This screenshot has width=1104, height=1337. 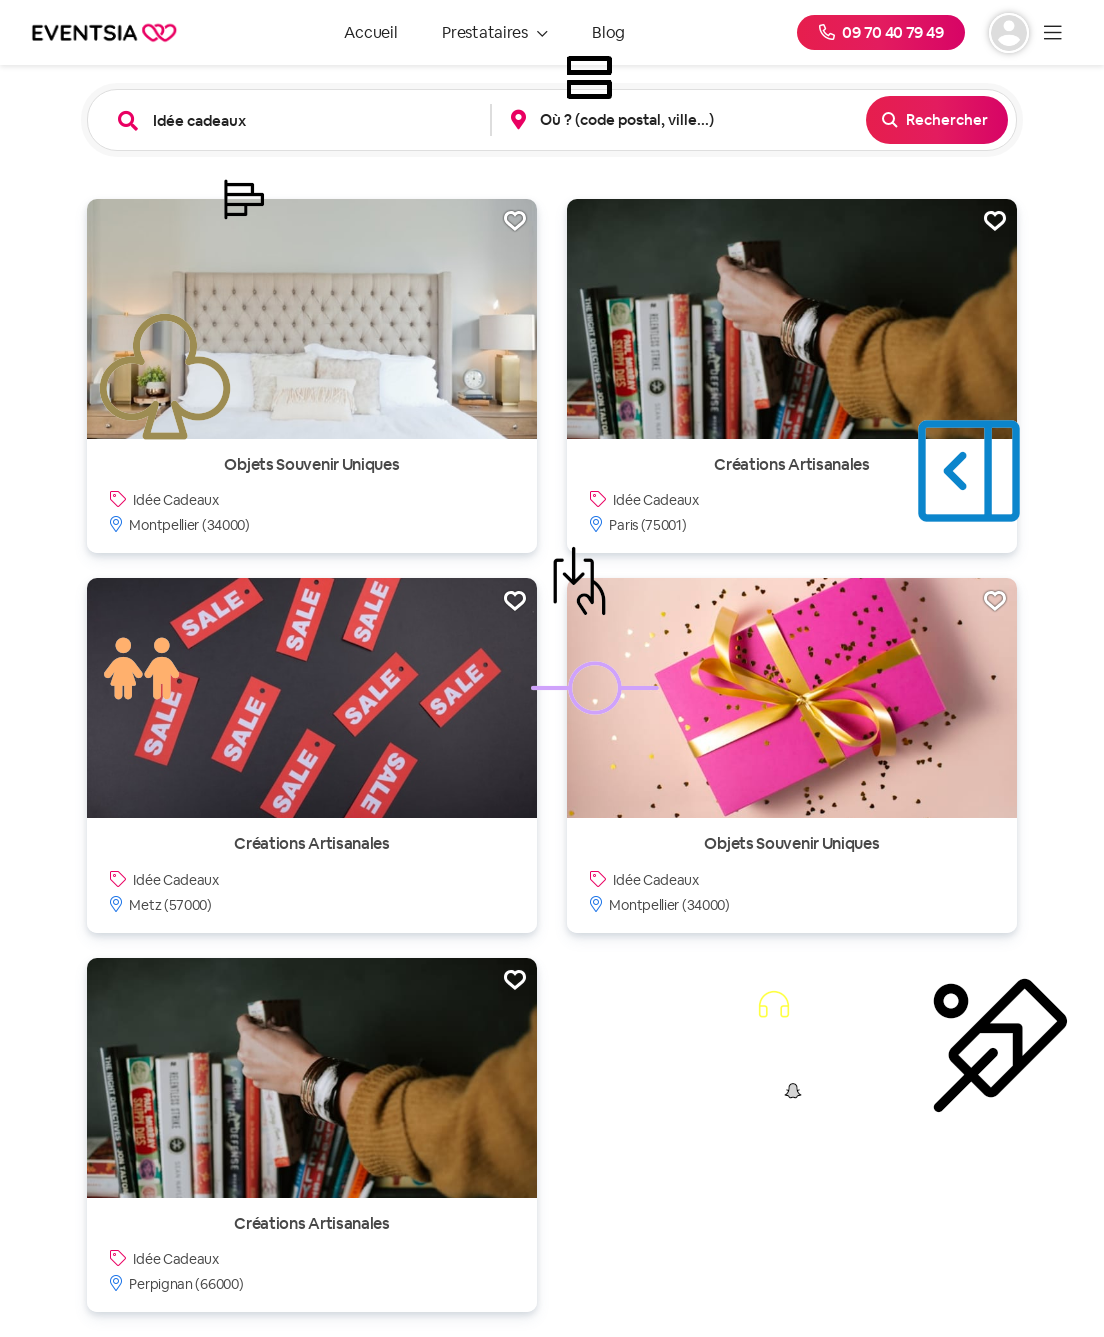 What do you see at coordinates (576, 581) in the screenshot?
I see `withdraw funds or cash out` at bounding box center [576, 581].